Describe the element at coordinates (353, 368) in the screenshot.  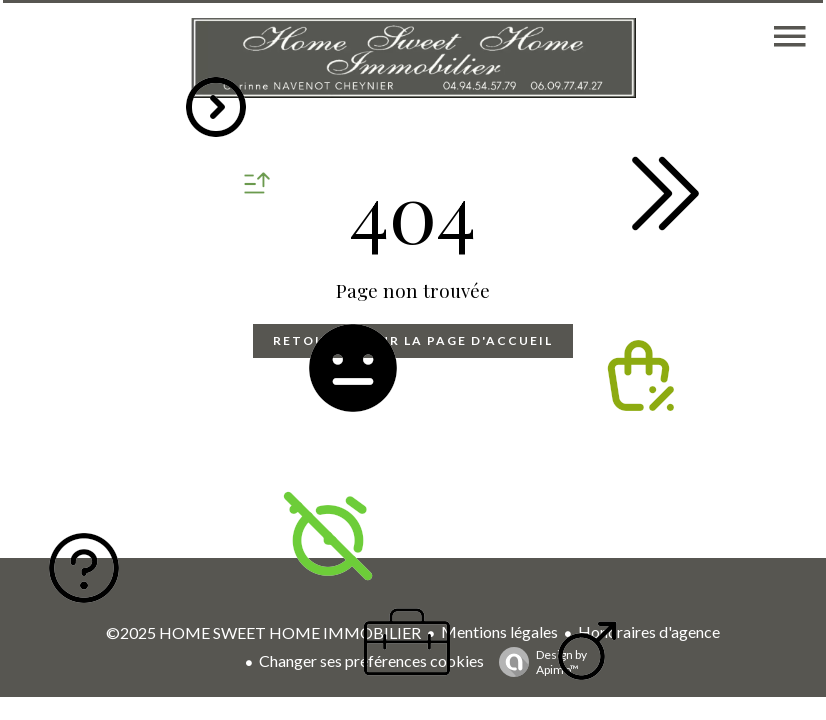
I see `rate experience as neutral or average` at that location.